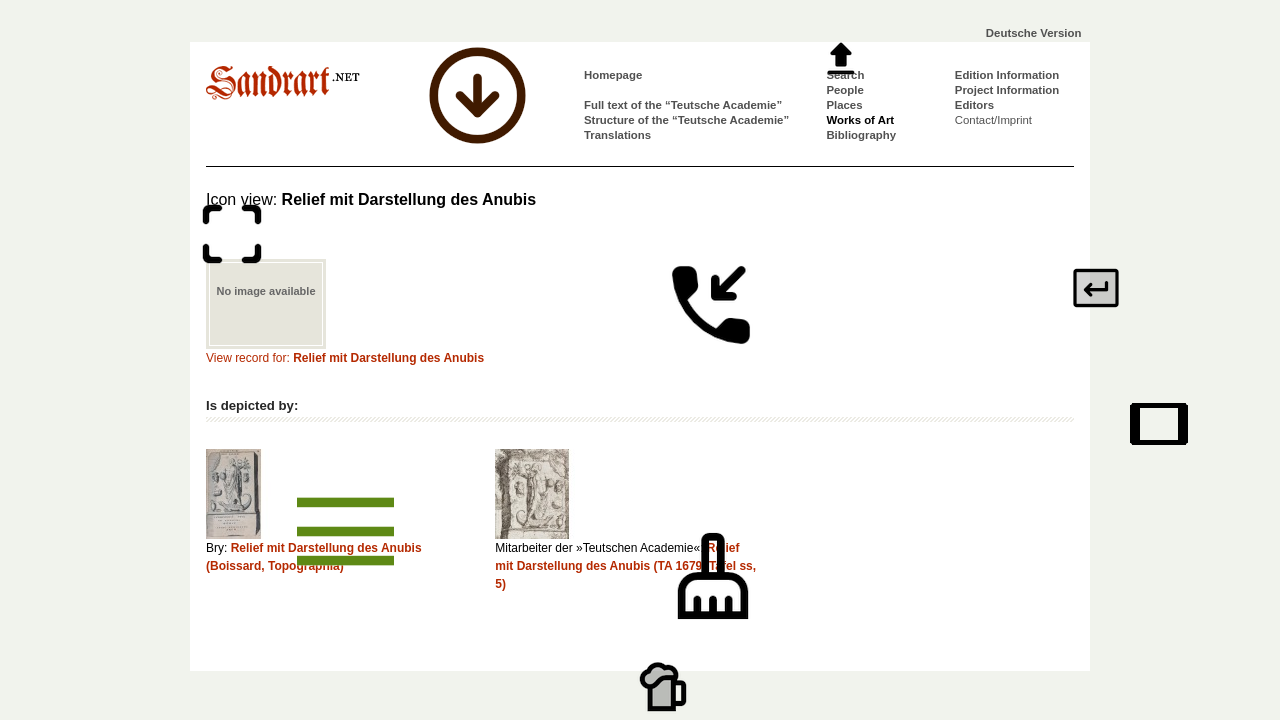 Image resolution: width=1280 pixels, height=720 pixels. I want to click on download file or content, so click(477, 95).